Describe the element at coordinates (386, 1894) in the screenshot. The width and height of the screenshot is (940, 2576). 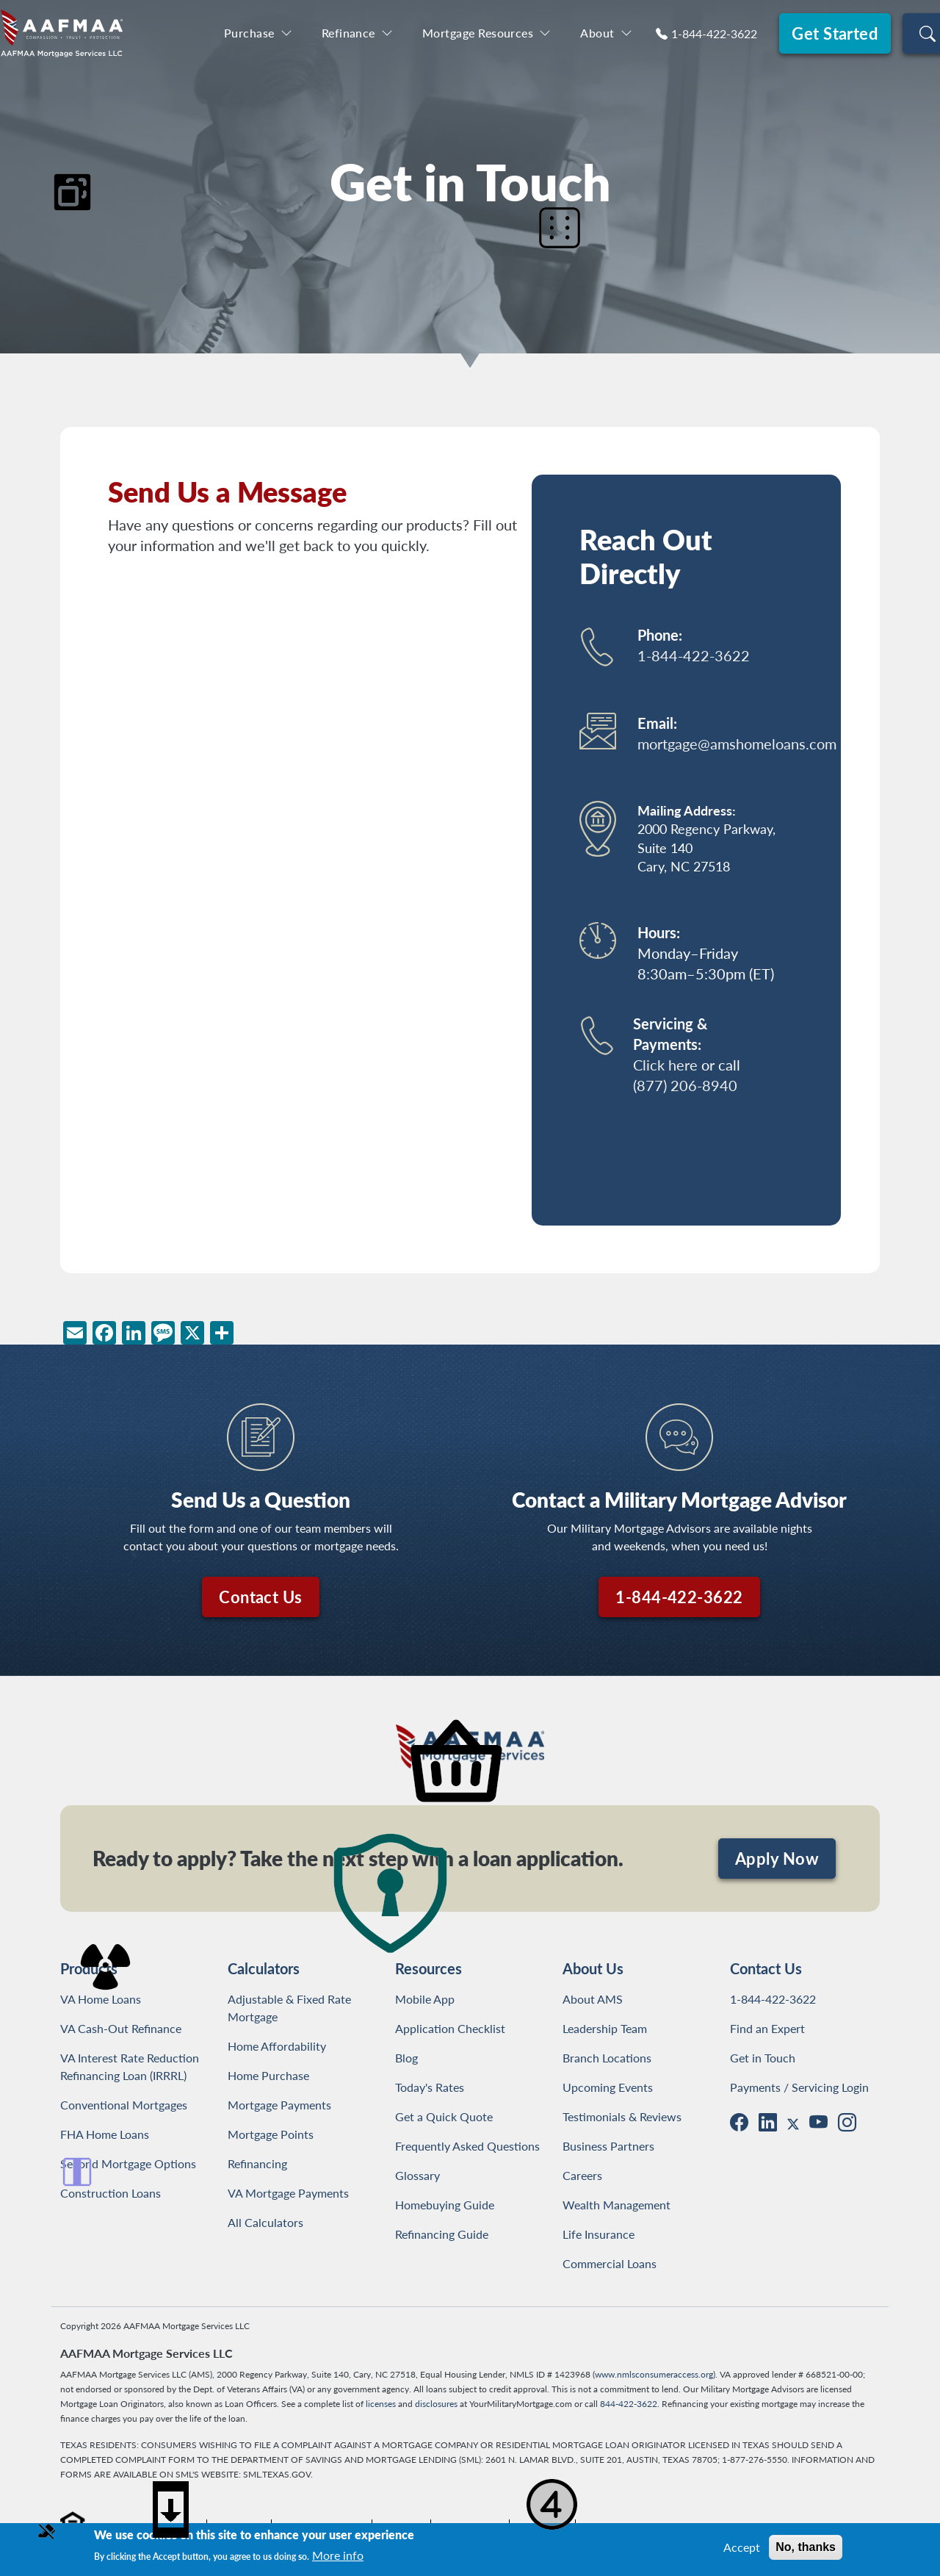
I see `access security or privacy settings` at that location.